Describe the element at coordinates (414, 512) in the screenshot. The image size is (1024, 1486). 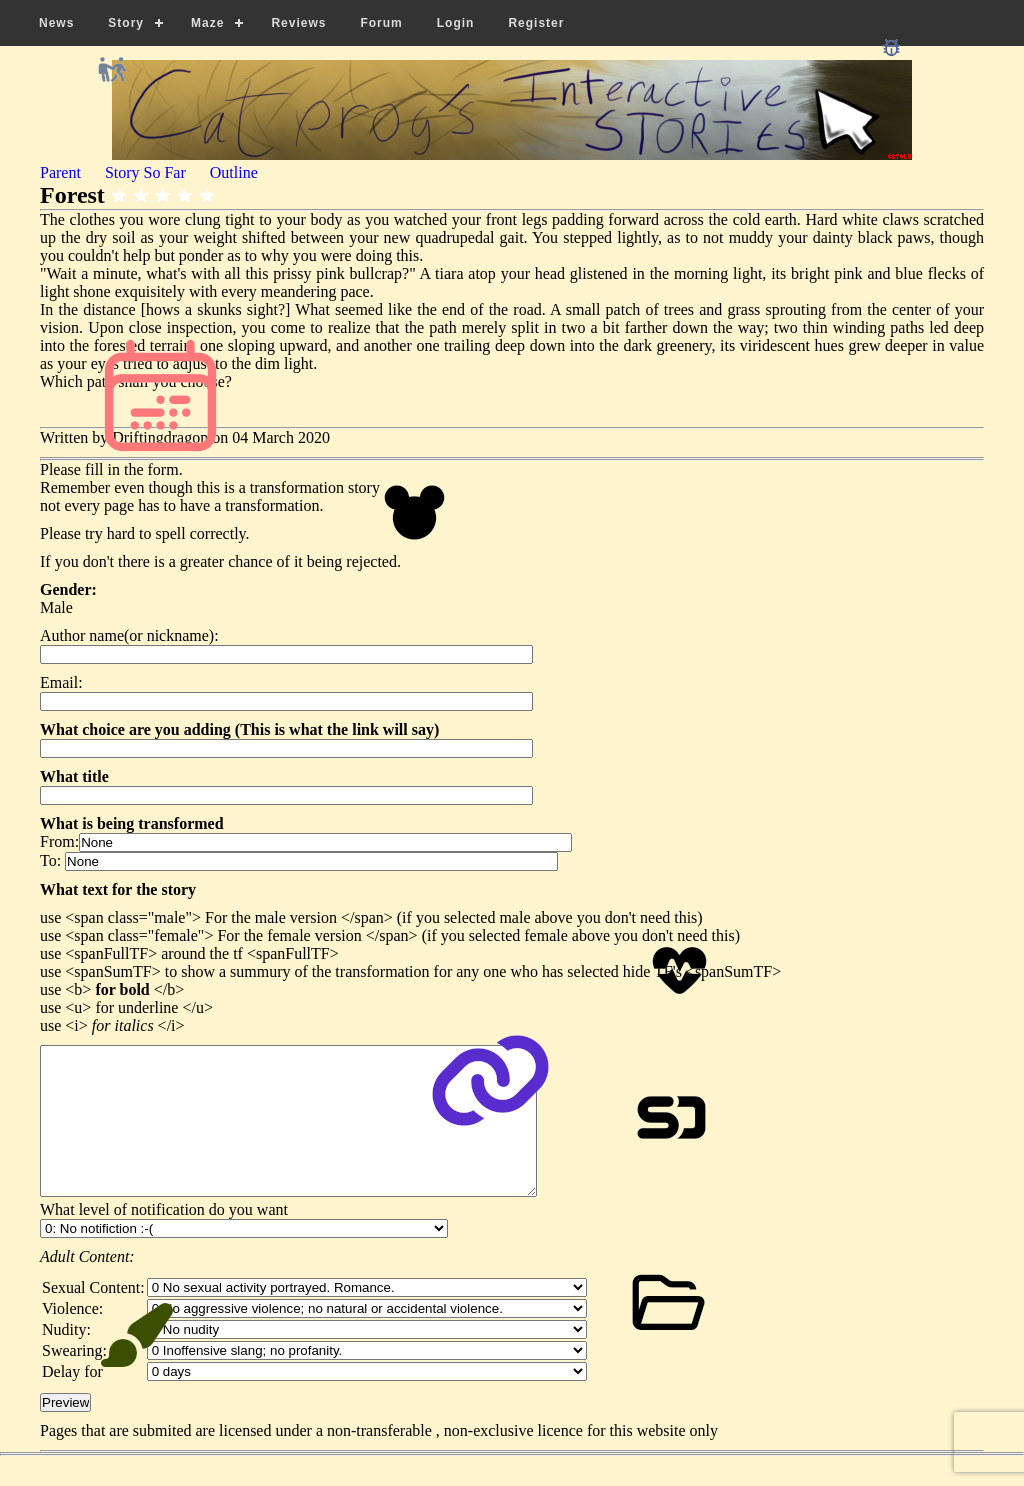
I see `access disney content or services` at that location.